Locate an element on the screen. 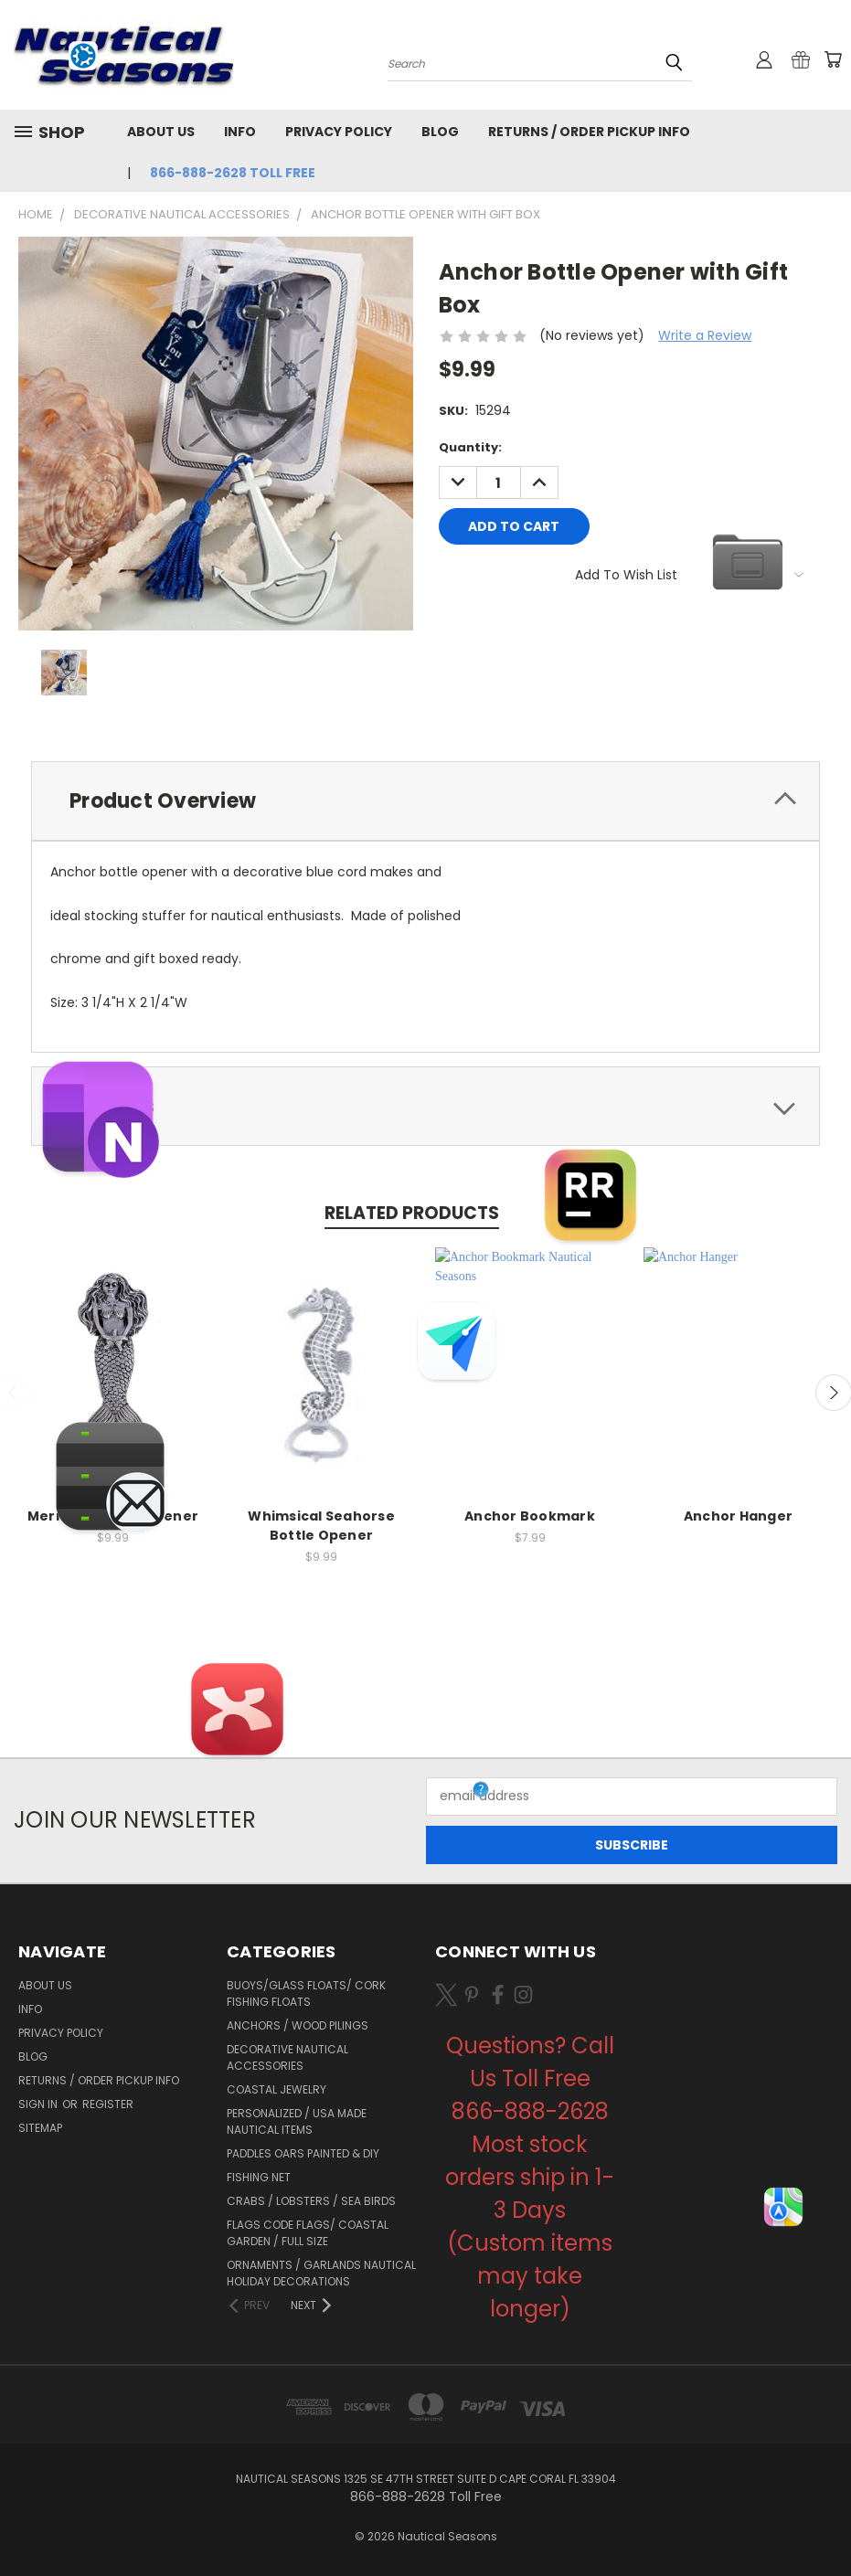 Image resolution: width=851 pixels, height=2576 pixels. launch rustrover IDE is located at coordinates (590, 1195).